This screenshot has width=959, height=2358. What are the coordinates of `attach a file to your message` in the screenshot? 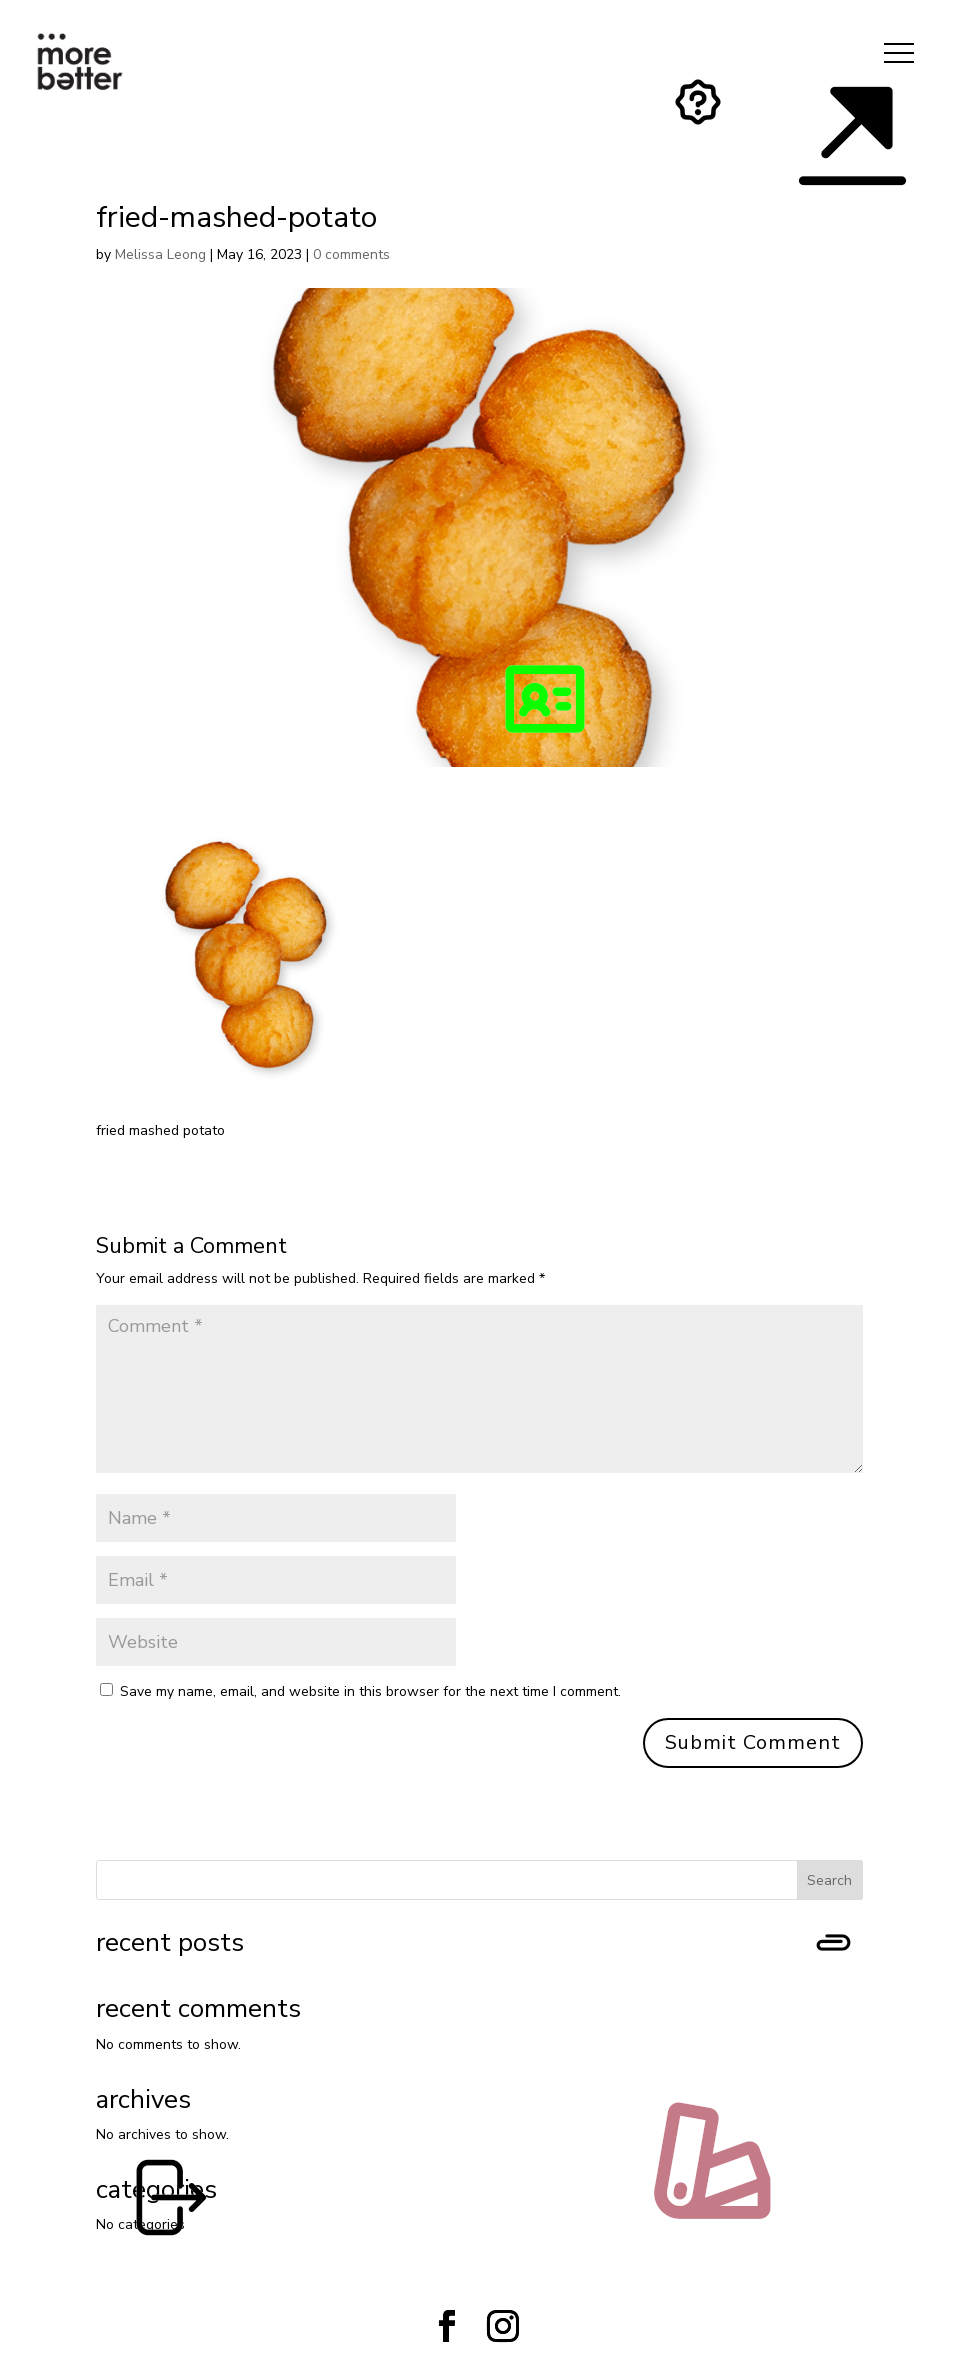 It's located at (833, 1942).